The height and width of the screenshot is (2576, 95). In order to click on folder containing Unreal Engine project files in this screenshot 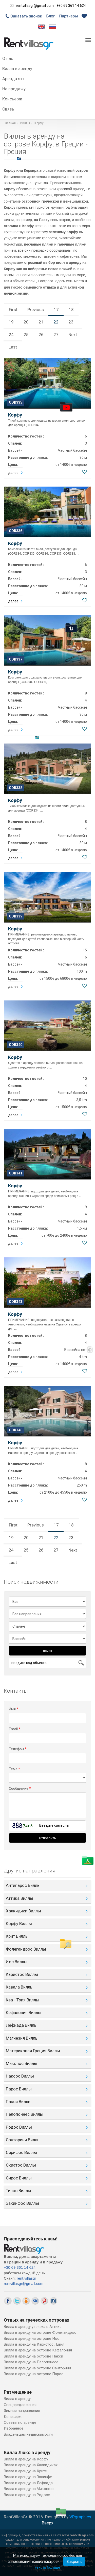, I will do `click(71, 628)`.